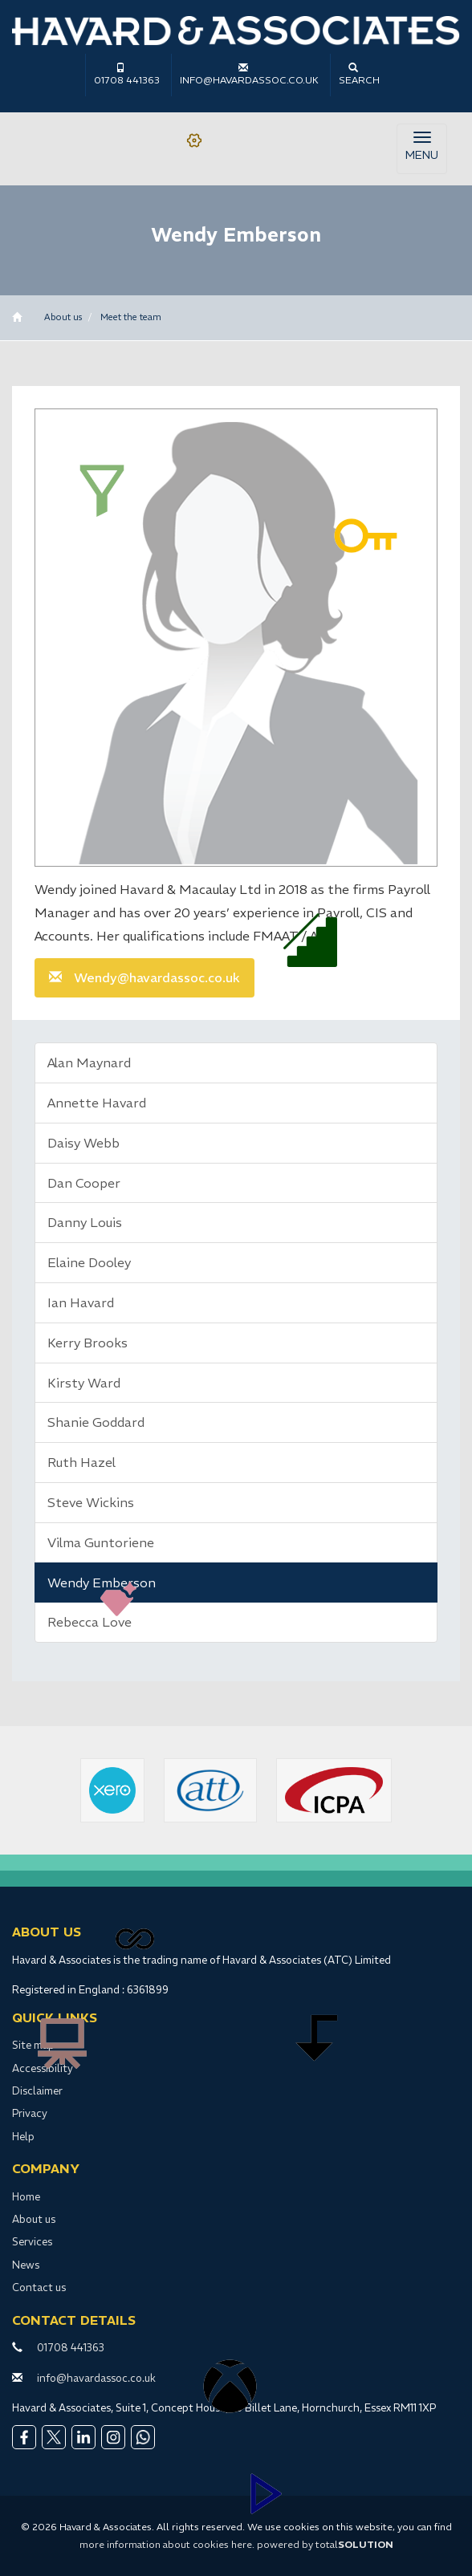  I want to click on open xbox app, so click(230, 2386).